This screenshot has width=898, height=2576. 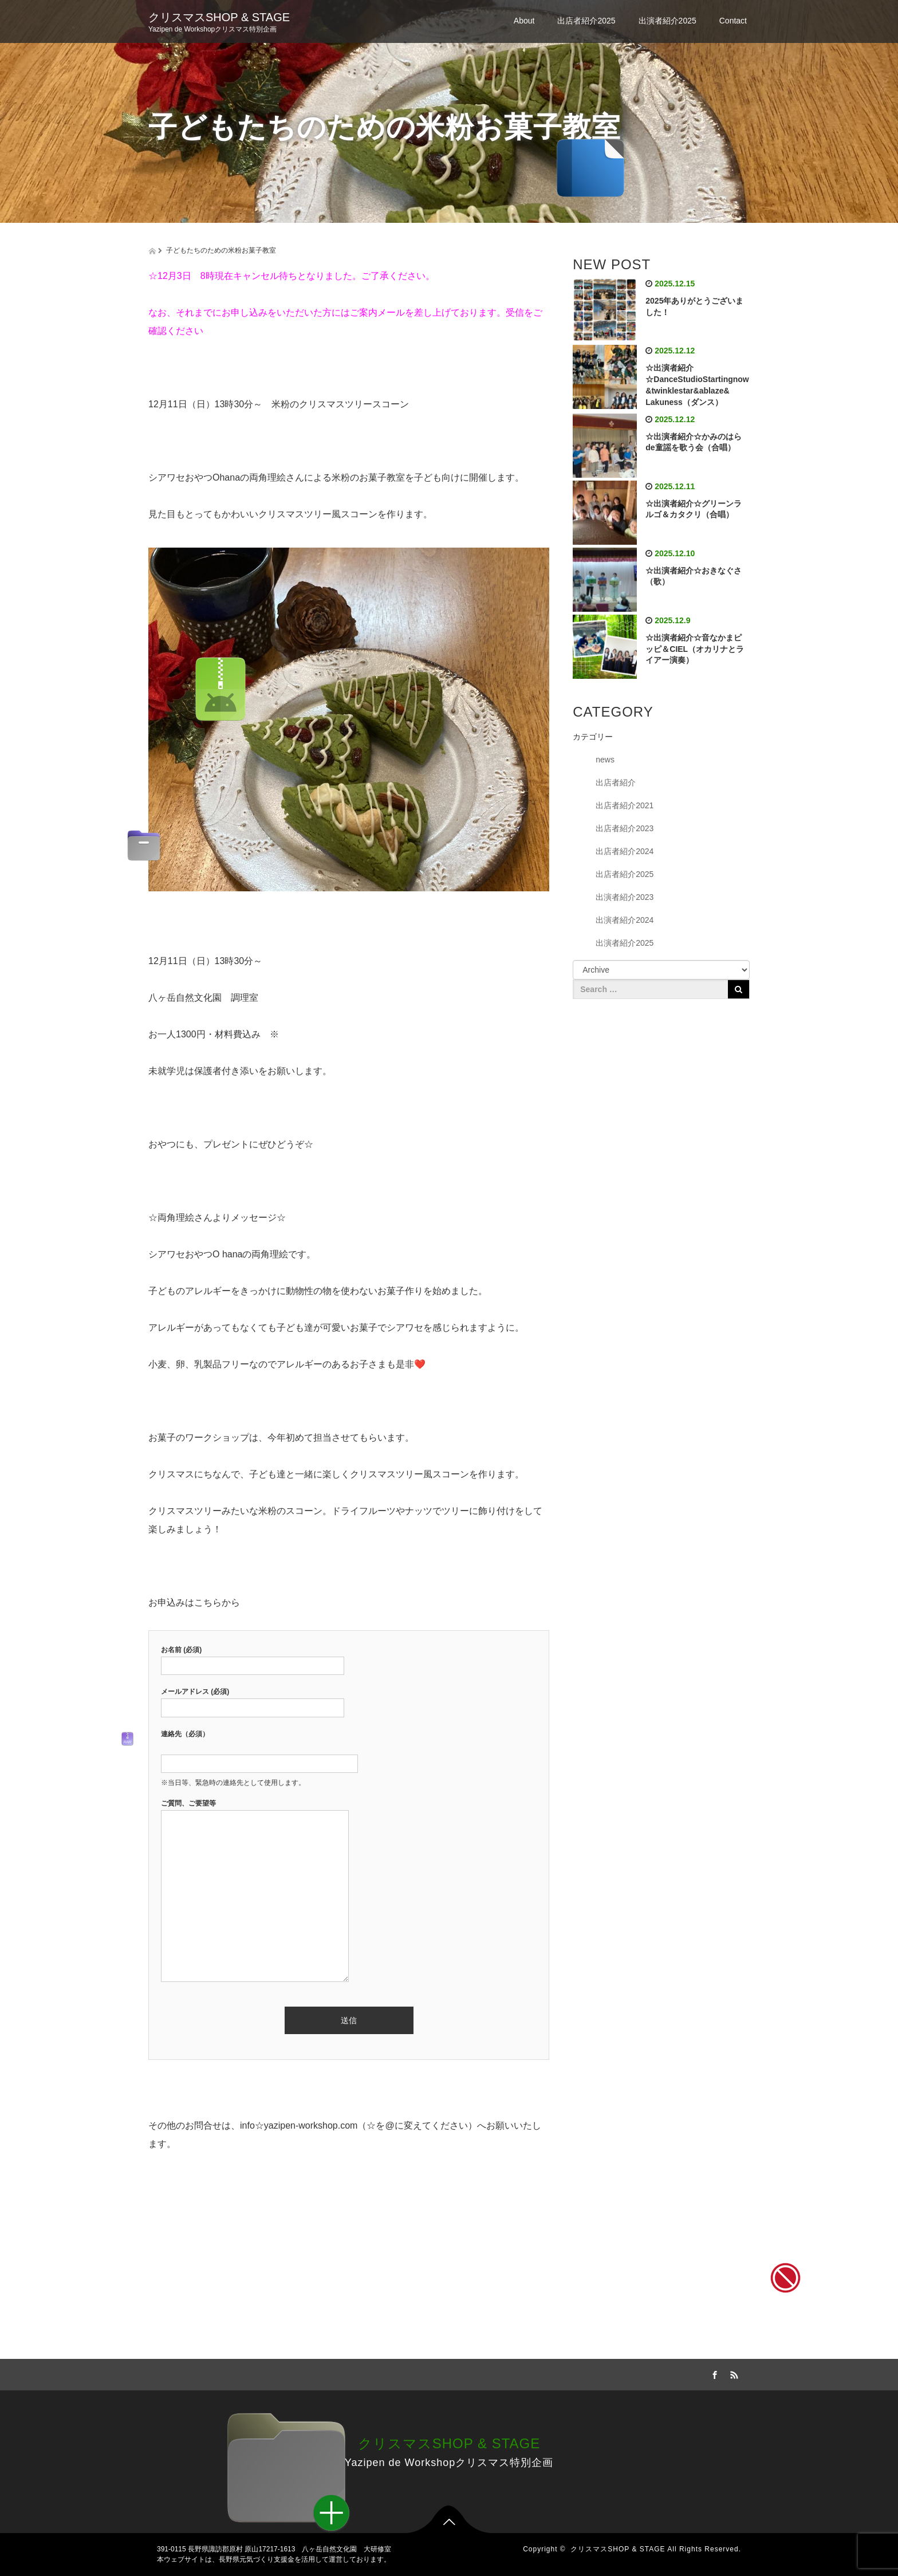 What do you see at coordinates (144, 845) in the screenshot?
I see `open the file manager application` at bounding box center [144, 845].